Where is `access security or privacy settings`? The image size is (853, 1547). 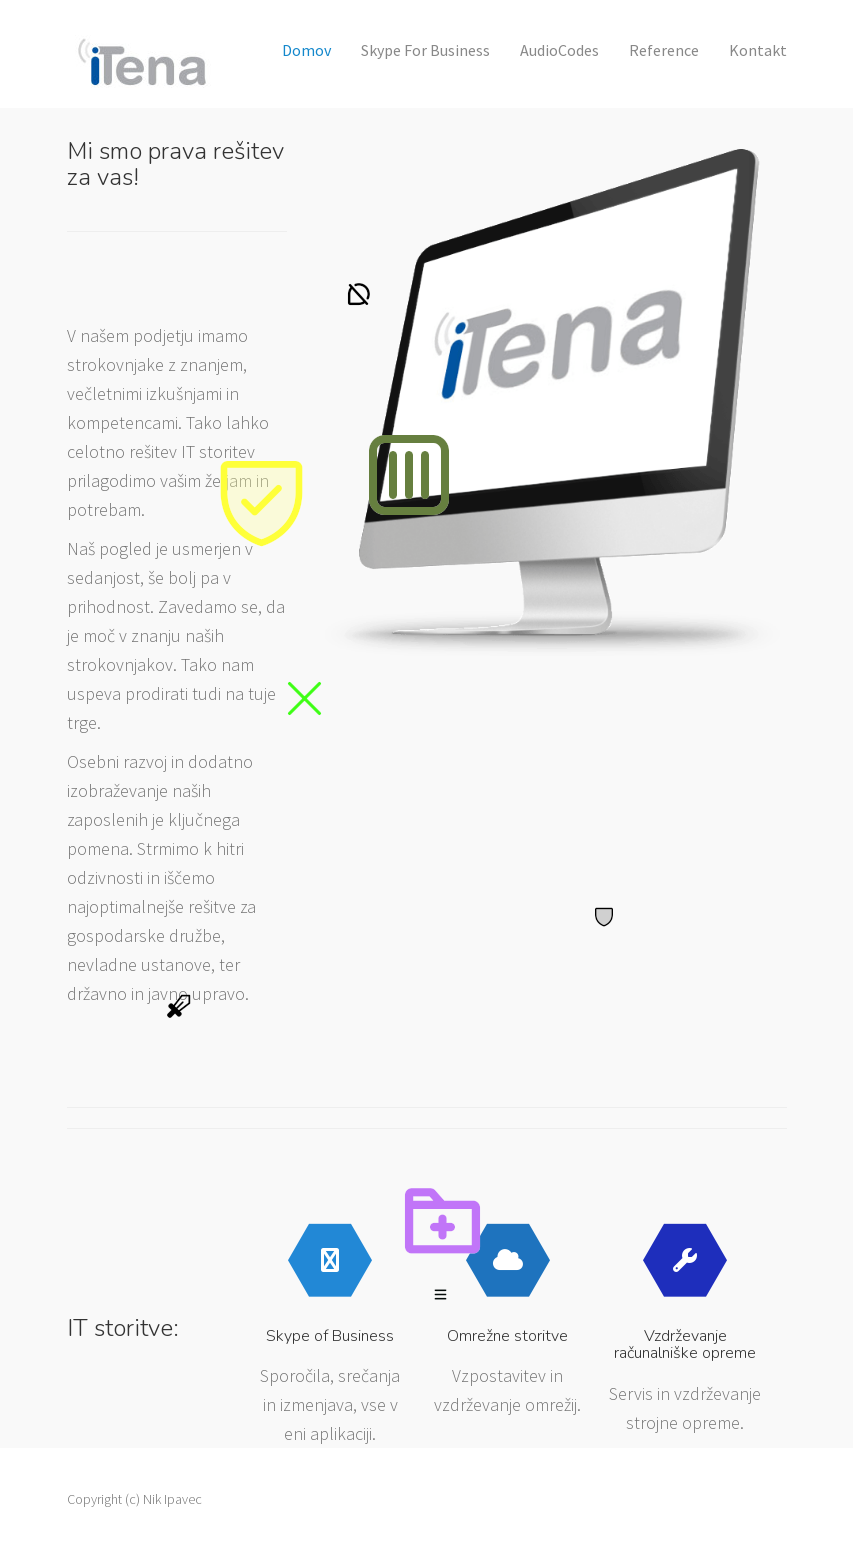
access security or privacy settings is located at coordinates (604, 916).